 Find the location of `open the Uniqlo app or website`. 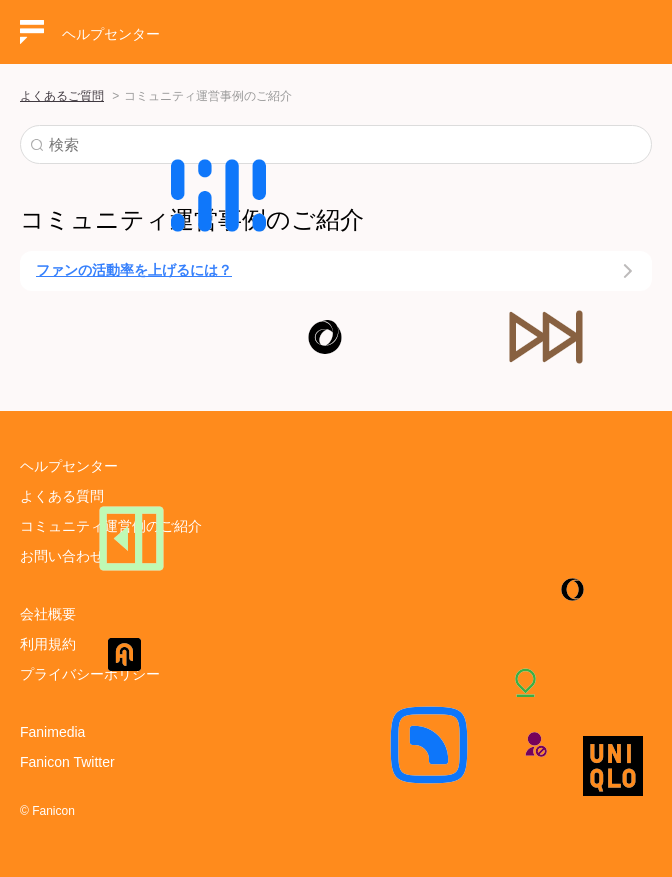

open the Uniqlo app or website is located at coordinates (613, 766).